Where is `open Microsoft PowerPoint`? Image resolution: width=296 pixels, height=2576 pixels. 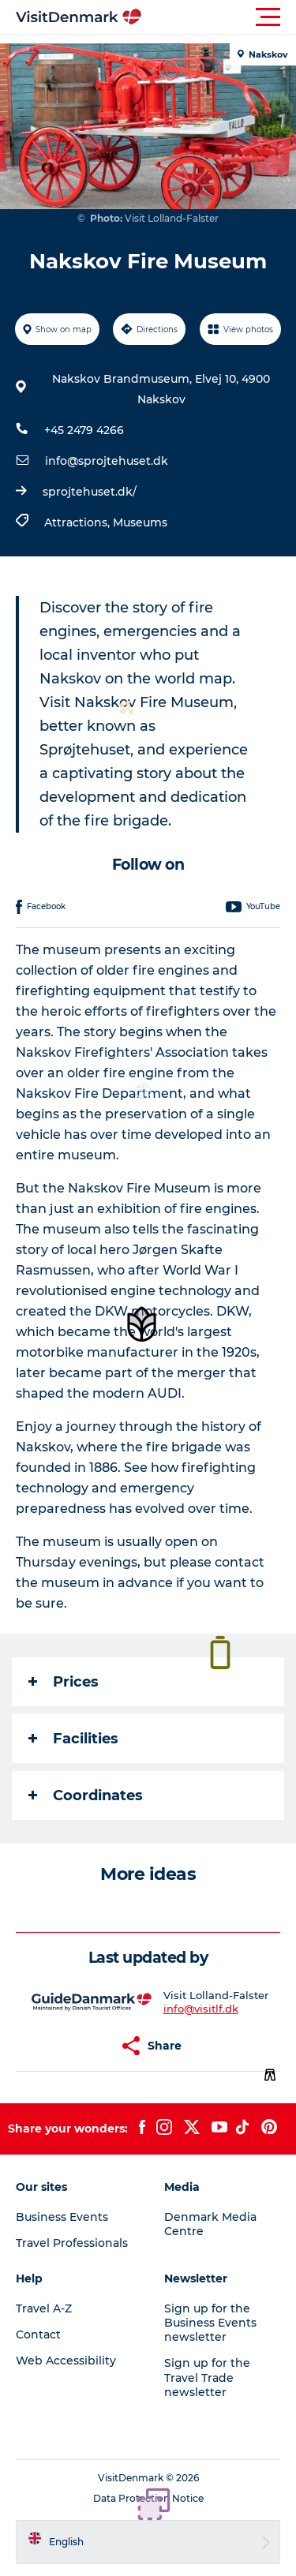
open Microsoft PowerPoint is located at coordinates (143, 1091).